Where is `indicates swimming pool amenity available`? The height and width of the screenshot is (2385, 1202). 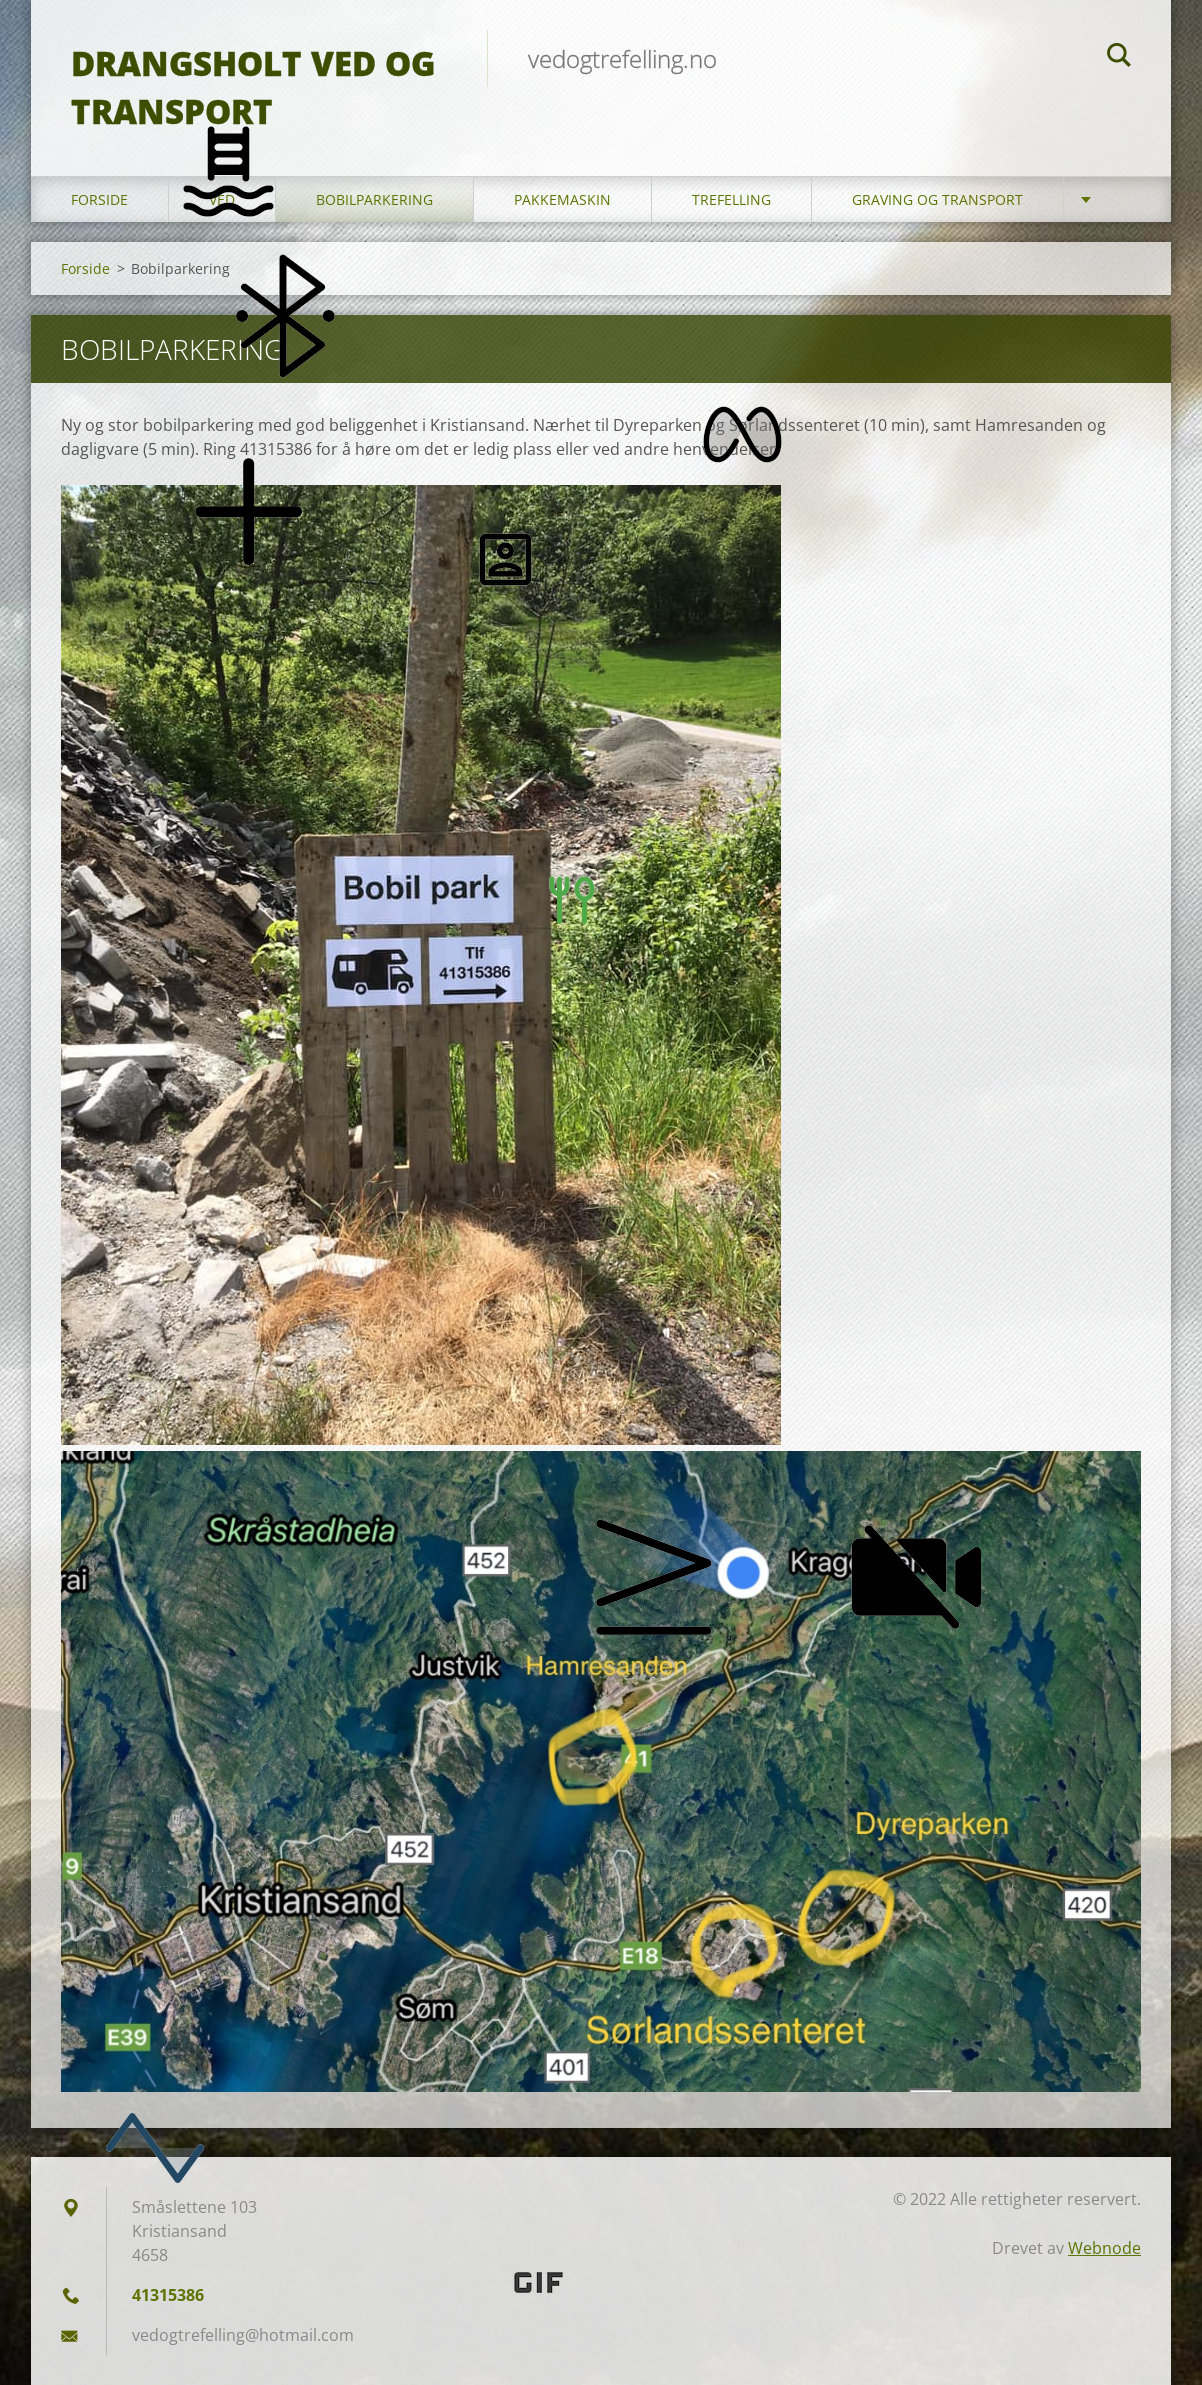 indicates swimming pool amenity available is located at coordinates (228, 171).